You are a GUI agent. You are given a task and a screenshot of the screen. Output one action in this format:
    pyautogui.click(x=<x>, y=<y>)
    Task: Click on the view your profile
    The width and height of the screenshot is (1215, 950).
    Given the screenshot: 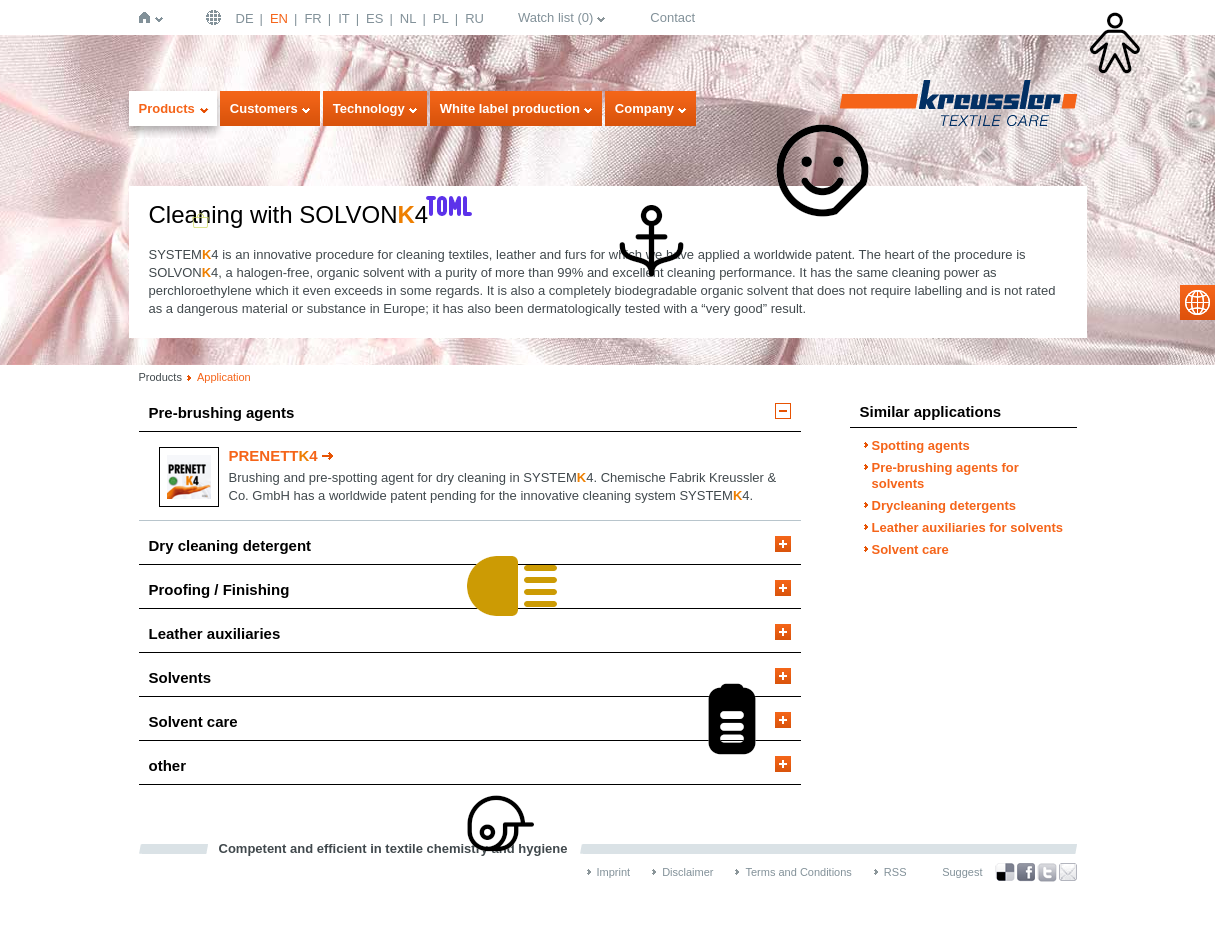 What is the action you would take?
    pyautogui.click(x=1115, y=44)
    